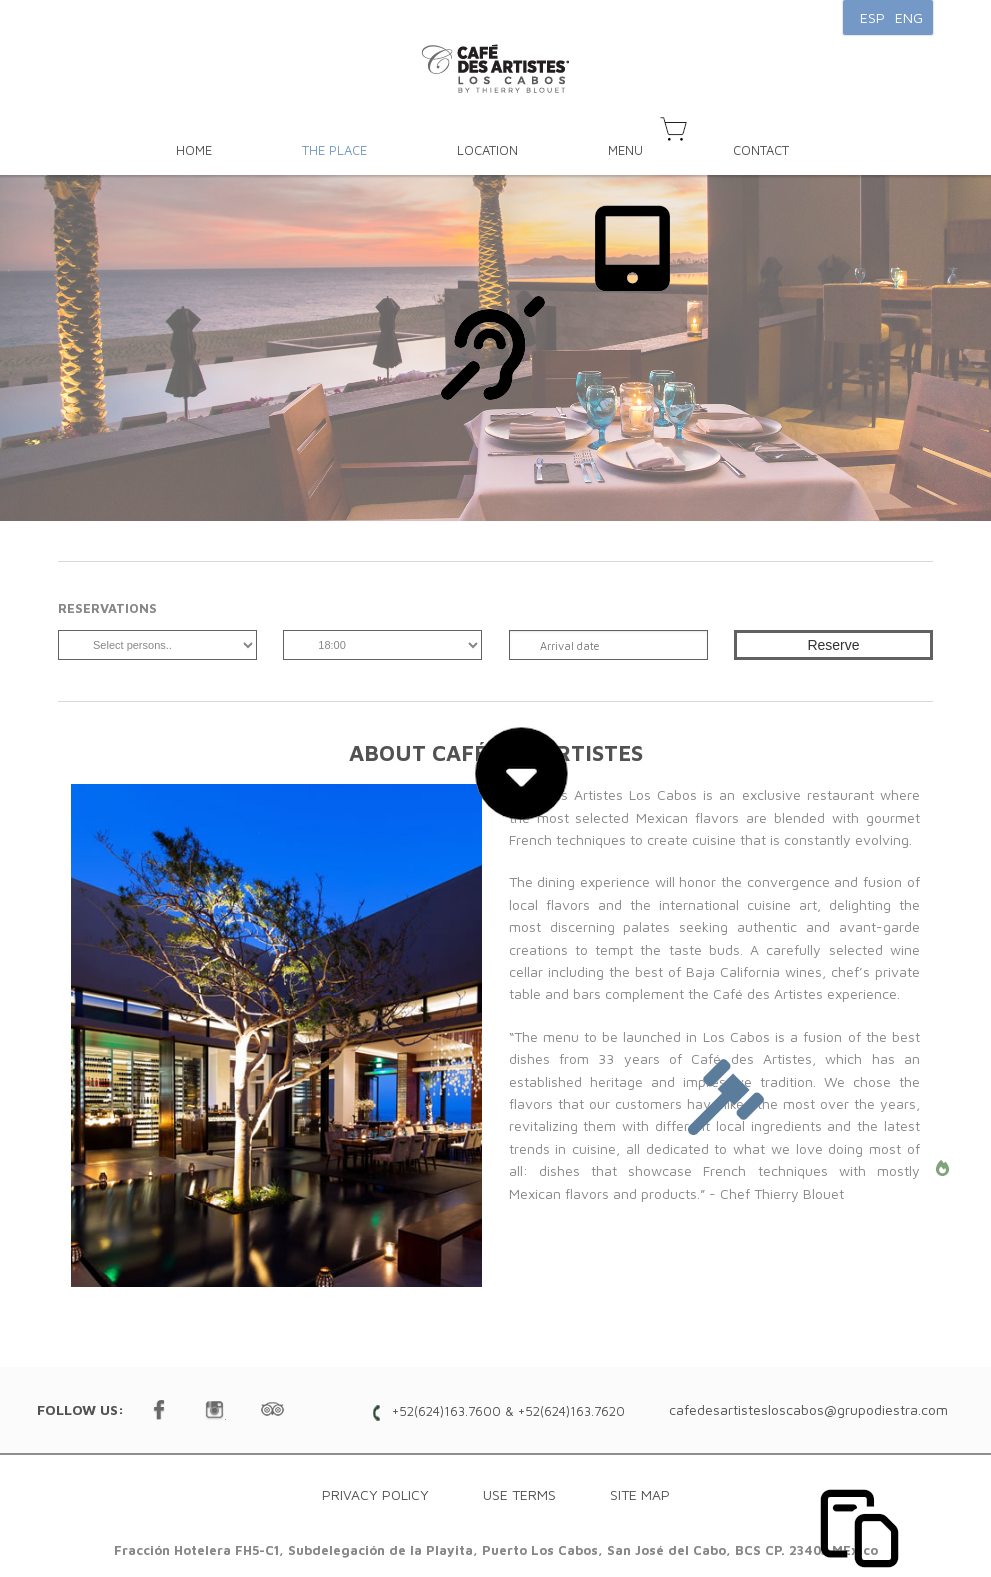 This screenshot has width=991, height=1577. What do you see at coordinates (723, 1099) in the screenshot?
I see `access legal or court-related information` at bounding box center [723, 1099].